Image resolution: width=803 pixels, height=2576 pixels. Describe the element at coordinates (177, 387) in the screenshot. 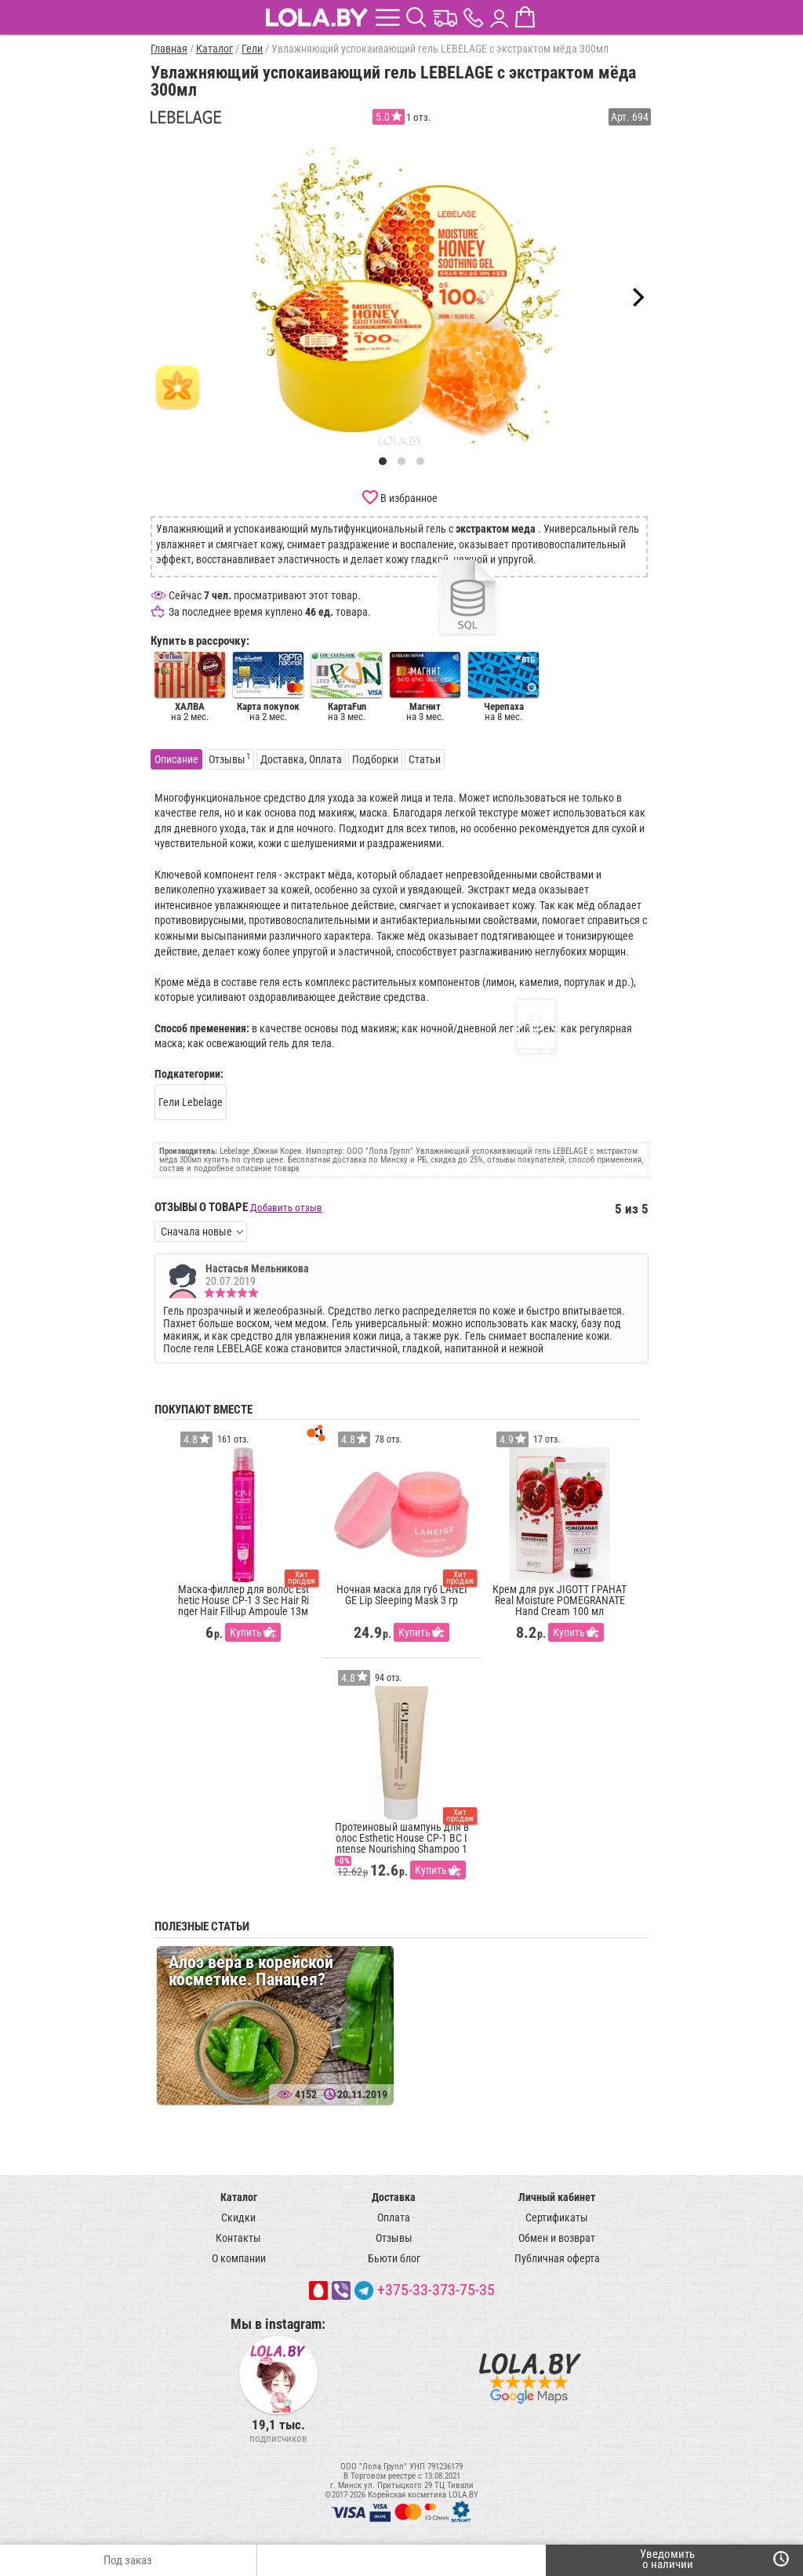

I see `open vanilla os application` at that location.